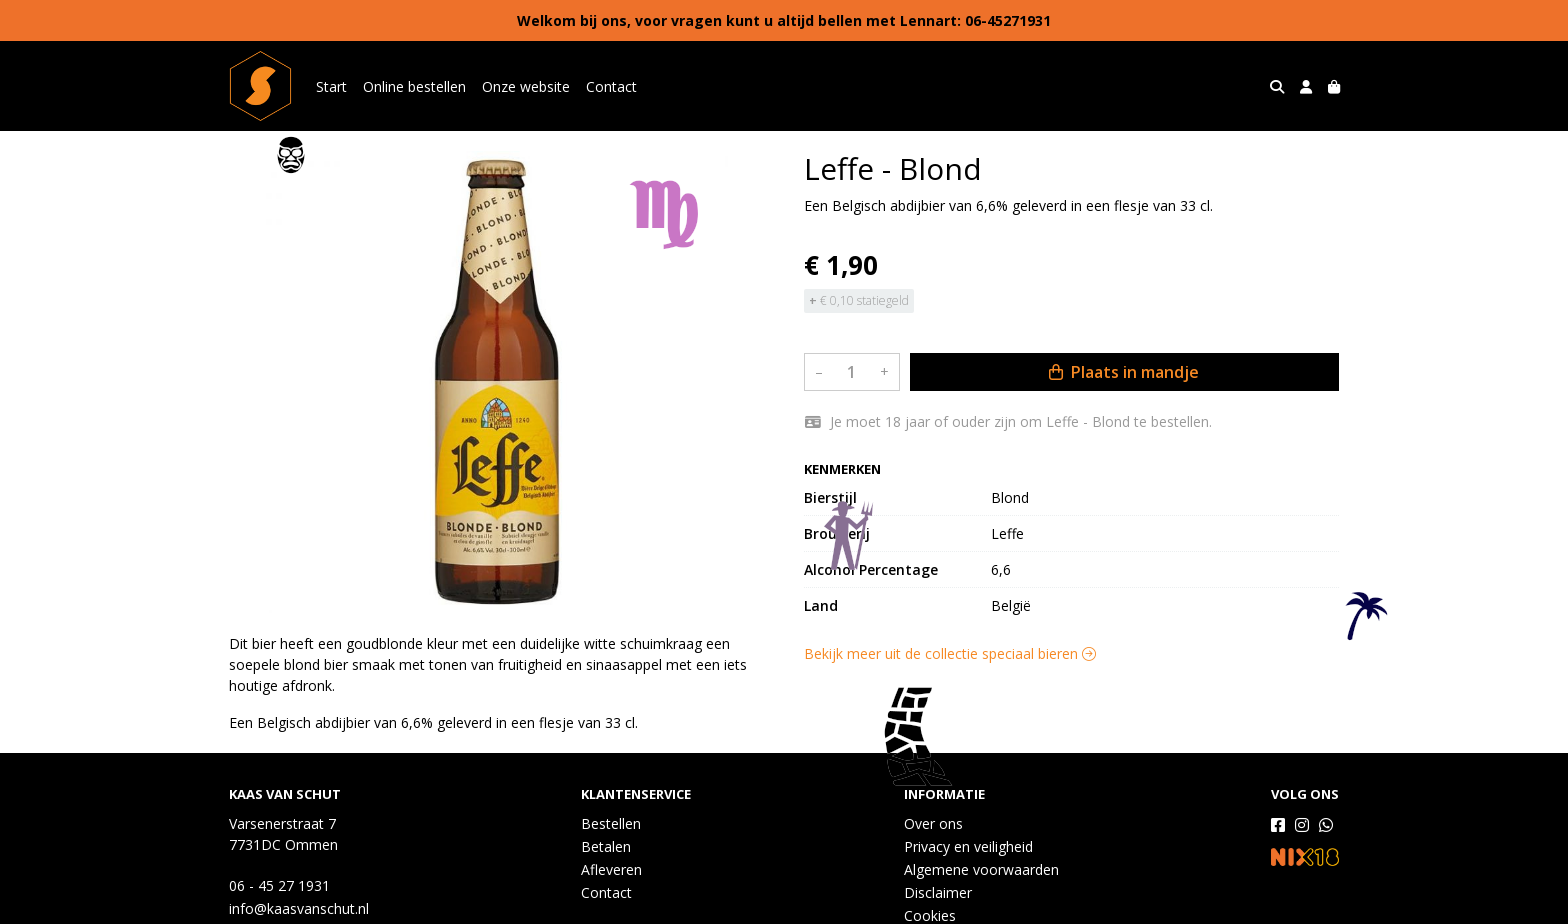  I want to click on indicates virgo zodiac sign, so click(664, 215).